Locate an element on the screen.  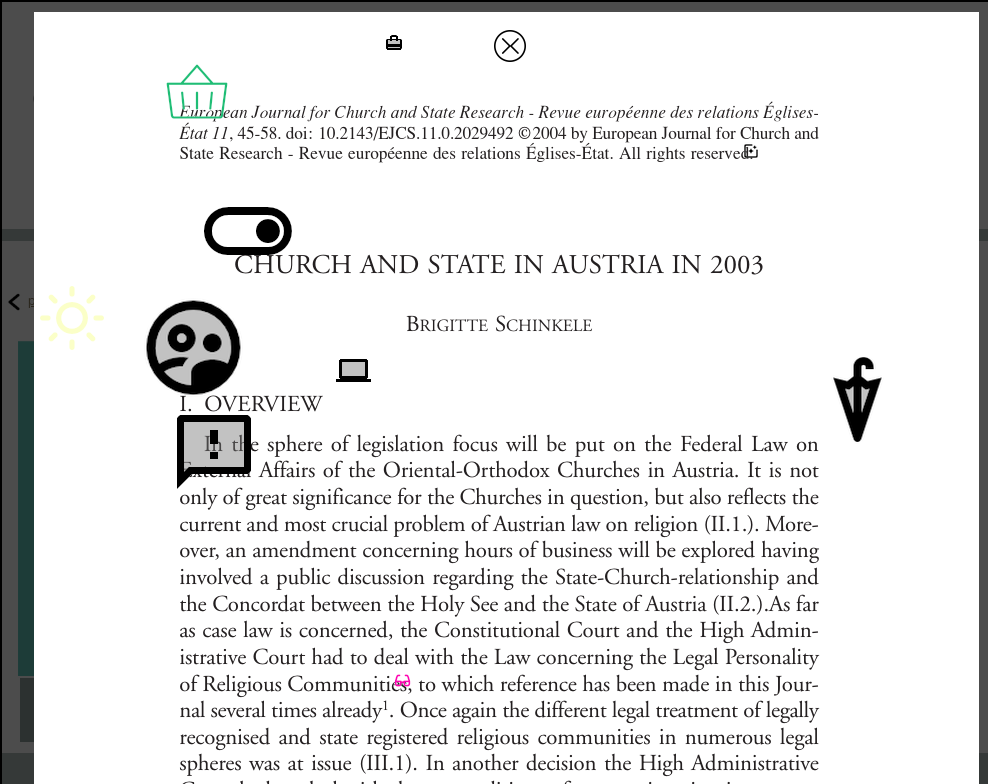
access travel documents or itinerary is located at coordinates (394, 43).